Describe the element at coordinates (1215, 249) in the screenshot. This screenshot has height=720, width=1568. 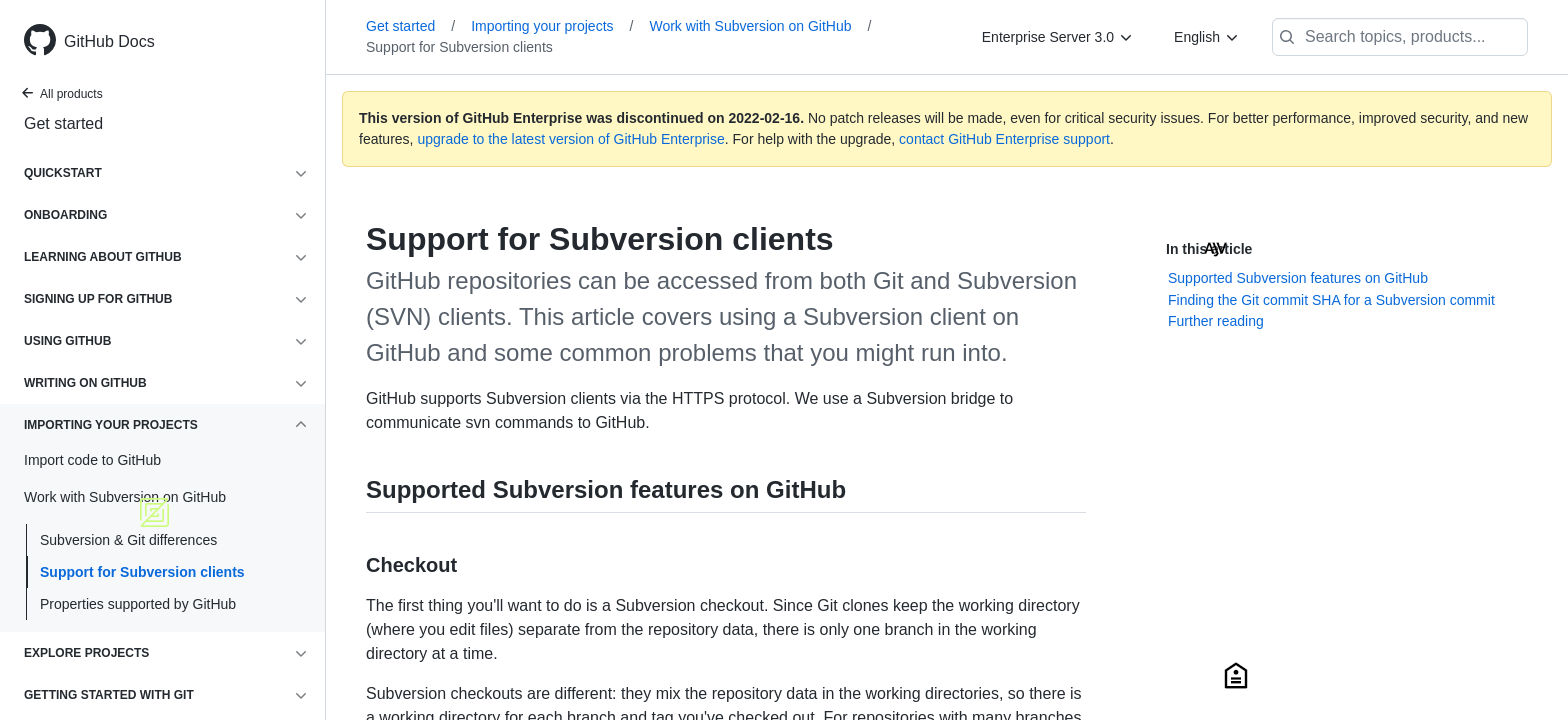
I see `ajv json schema validator logo` at that location.